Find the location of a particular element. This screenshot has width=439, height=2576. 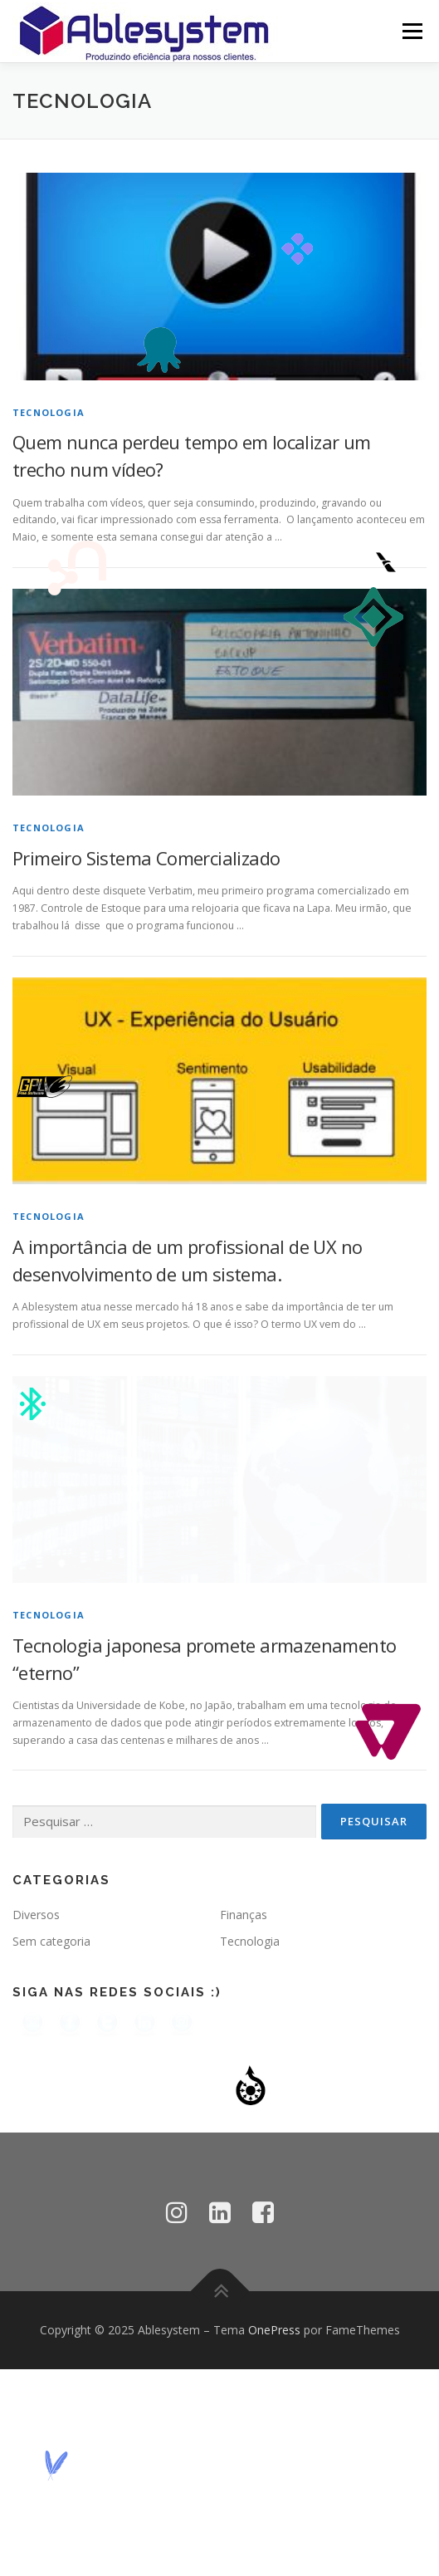

openmined logo - an open-source privacy-focused AI platform is located at coordinates (373, 617).